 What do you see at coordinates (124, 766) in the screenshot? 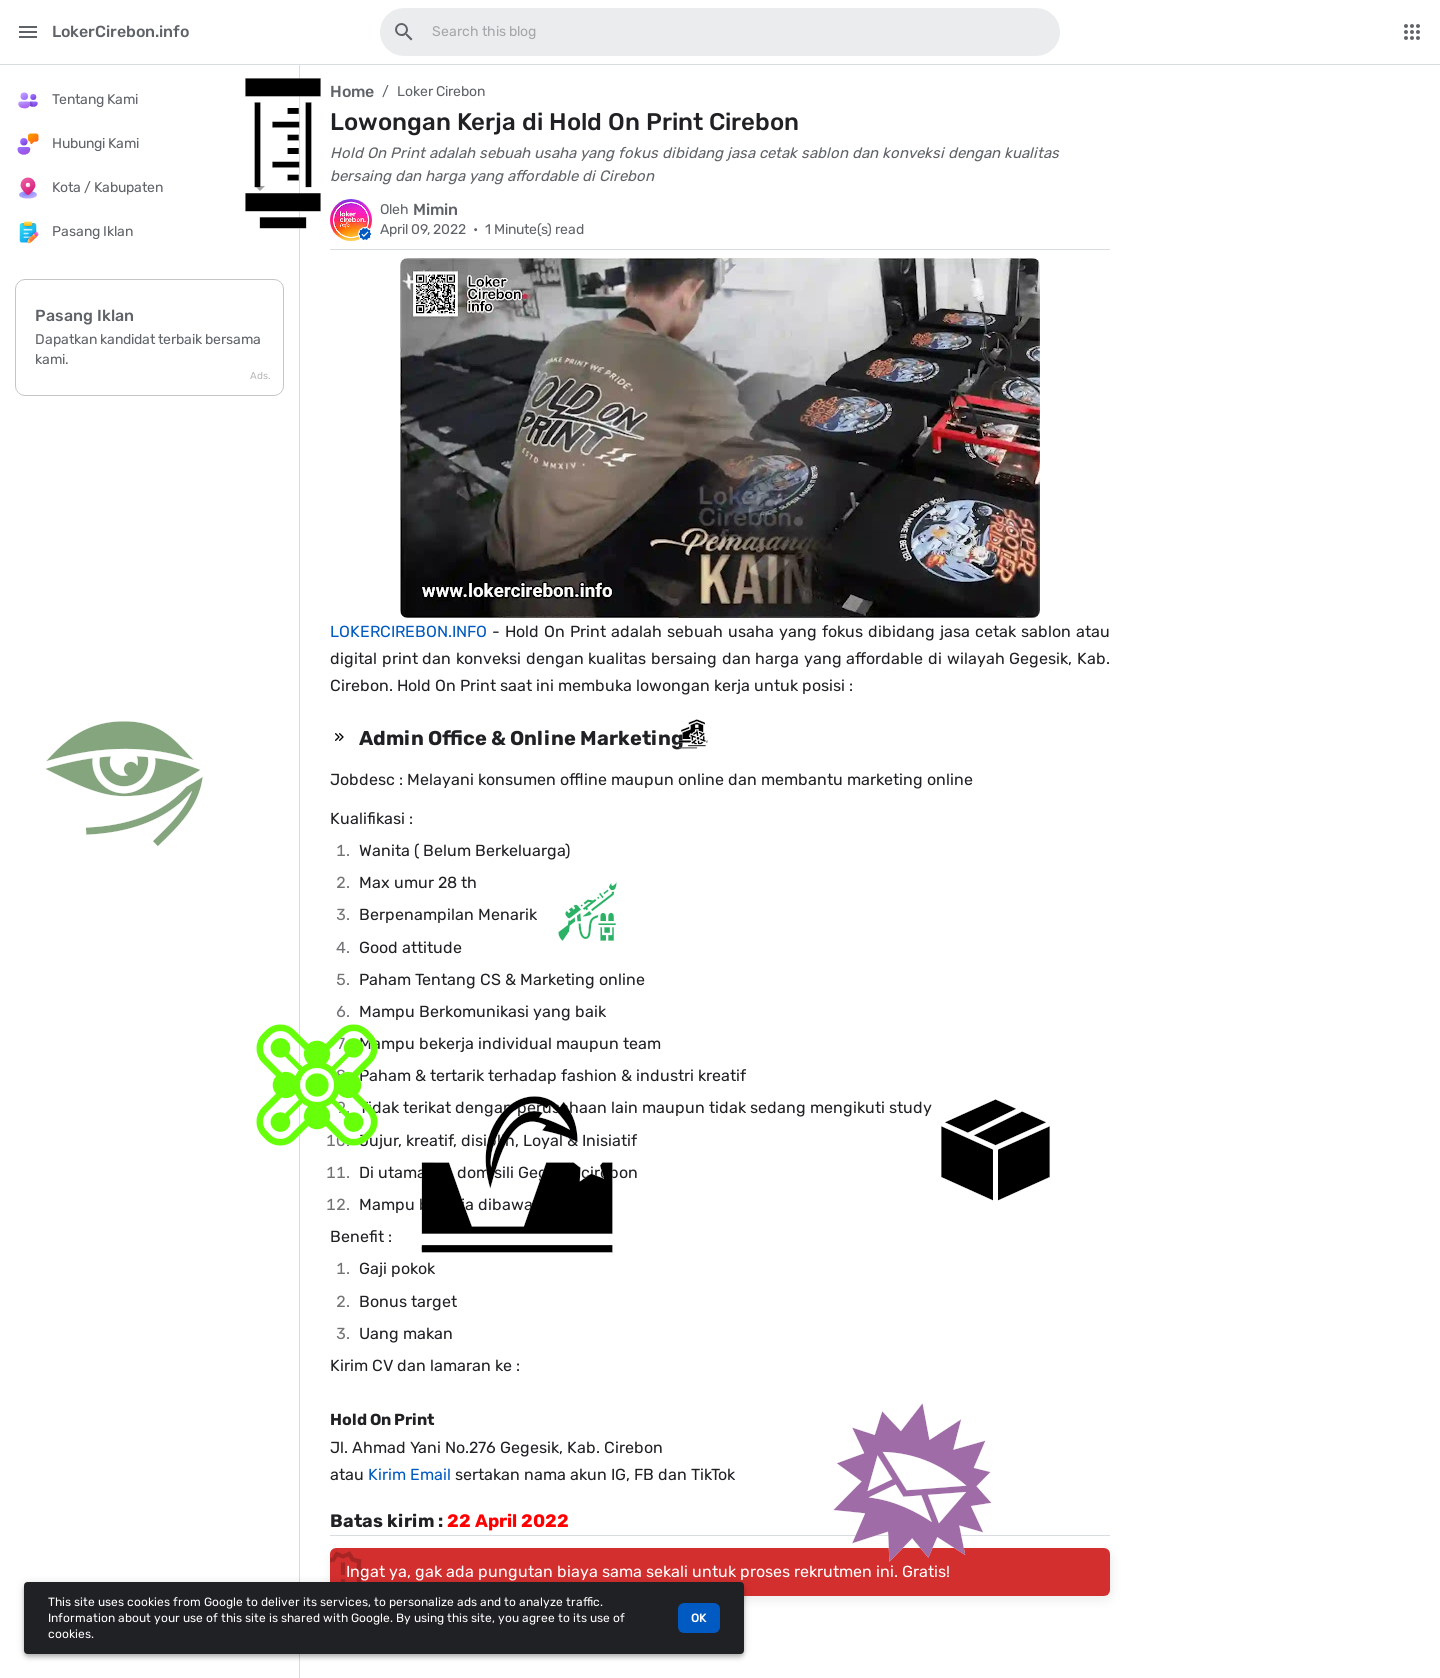
I see `indicates eye strain or fatigue warning` at bounding box center [124, 766].